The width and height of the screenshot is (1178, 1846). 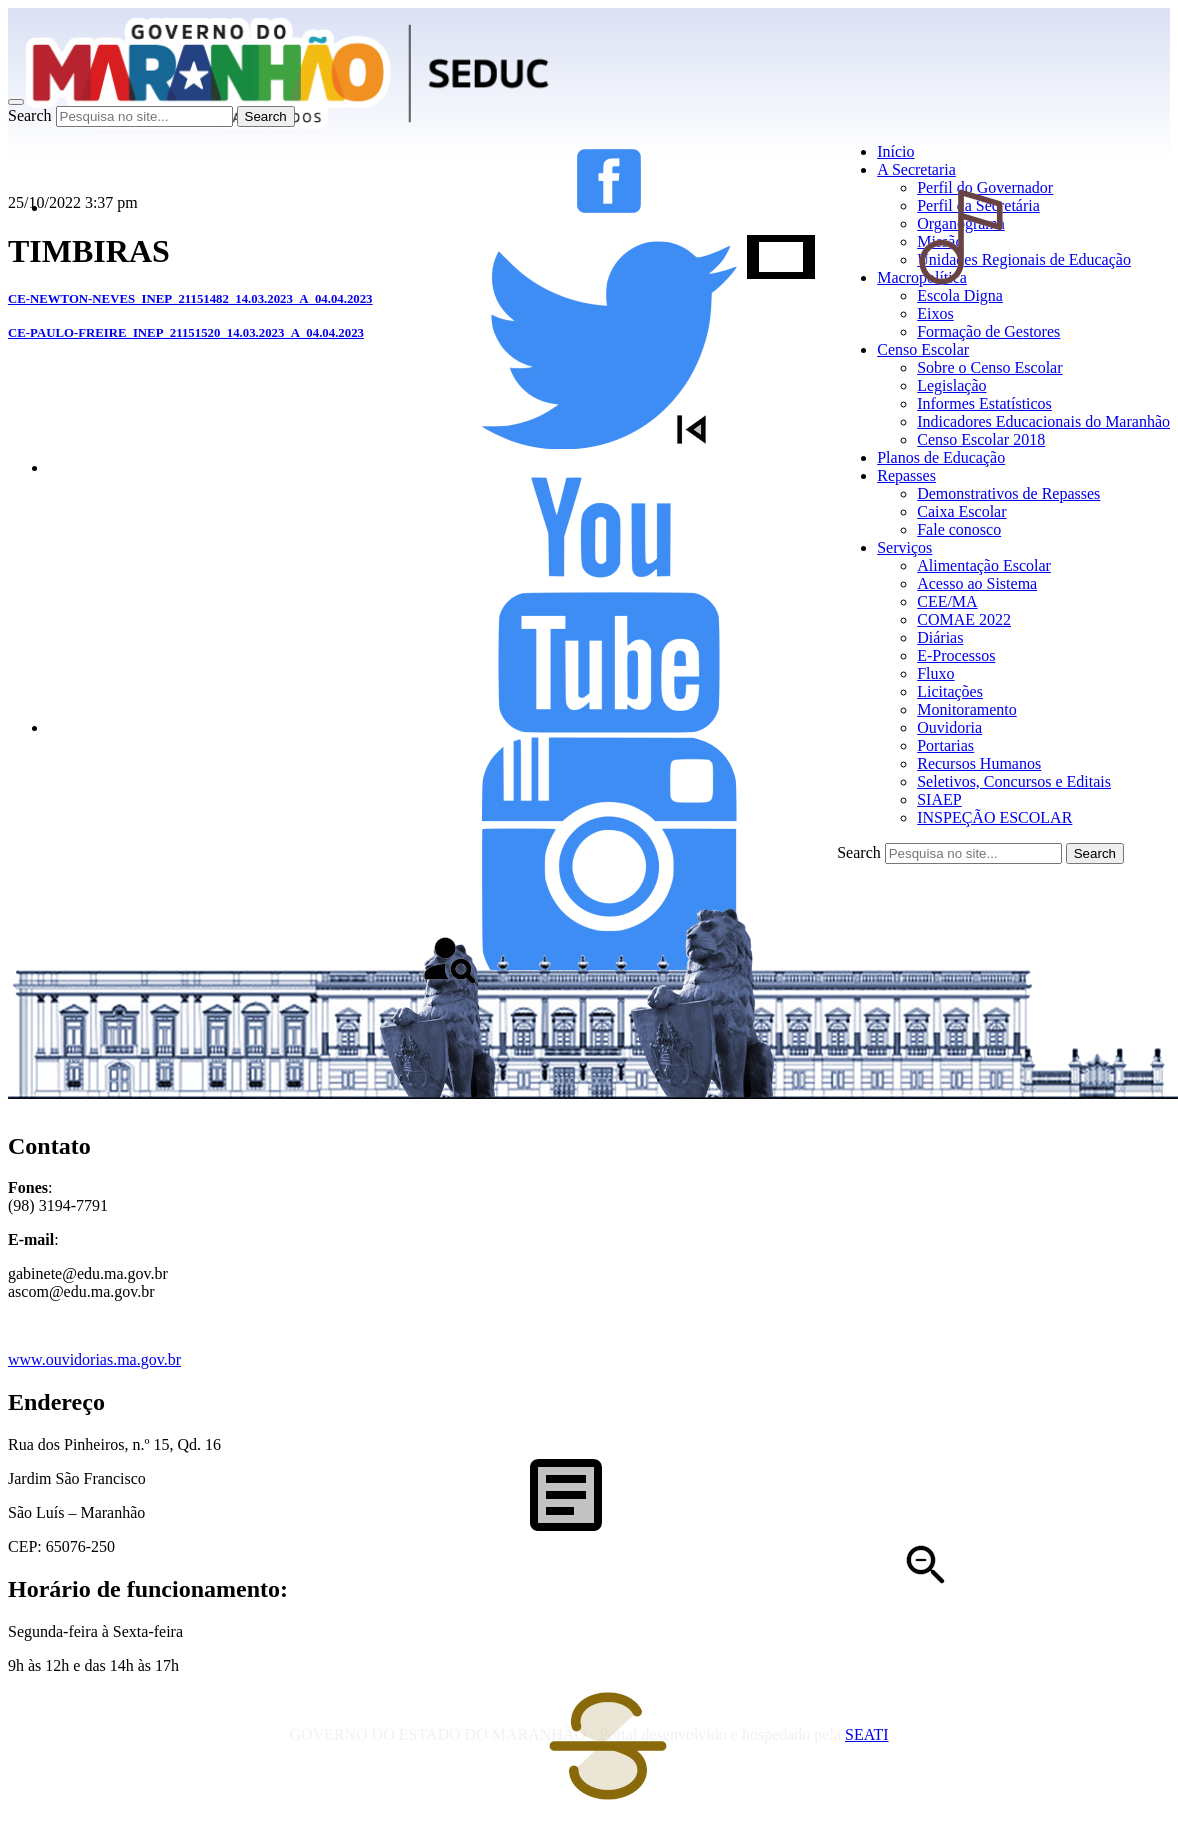 What do you see at coordinates (781, 257) in the screenshot?
I see `switch device to landscape orientation` at bounding box center [781, 257].